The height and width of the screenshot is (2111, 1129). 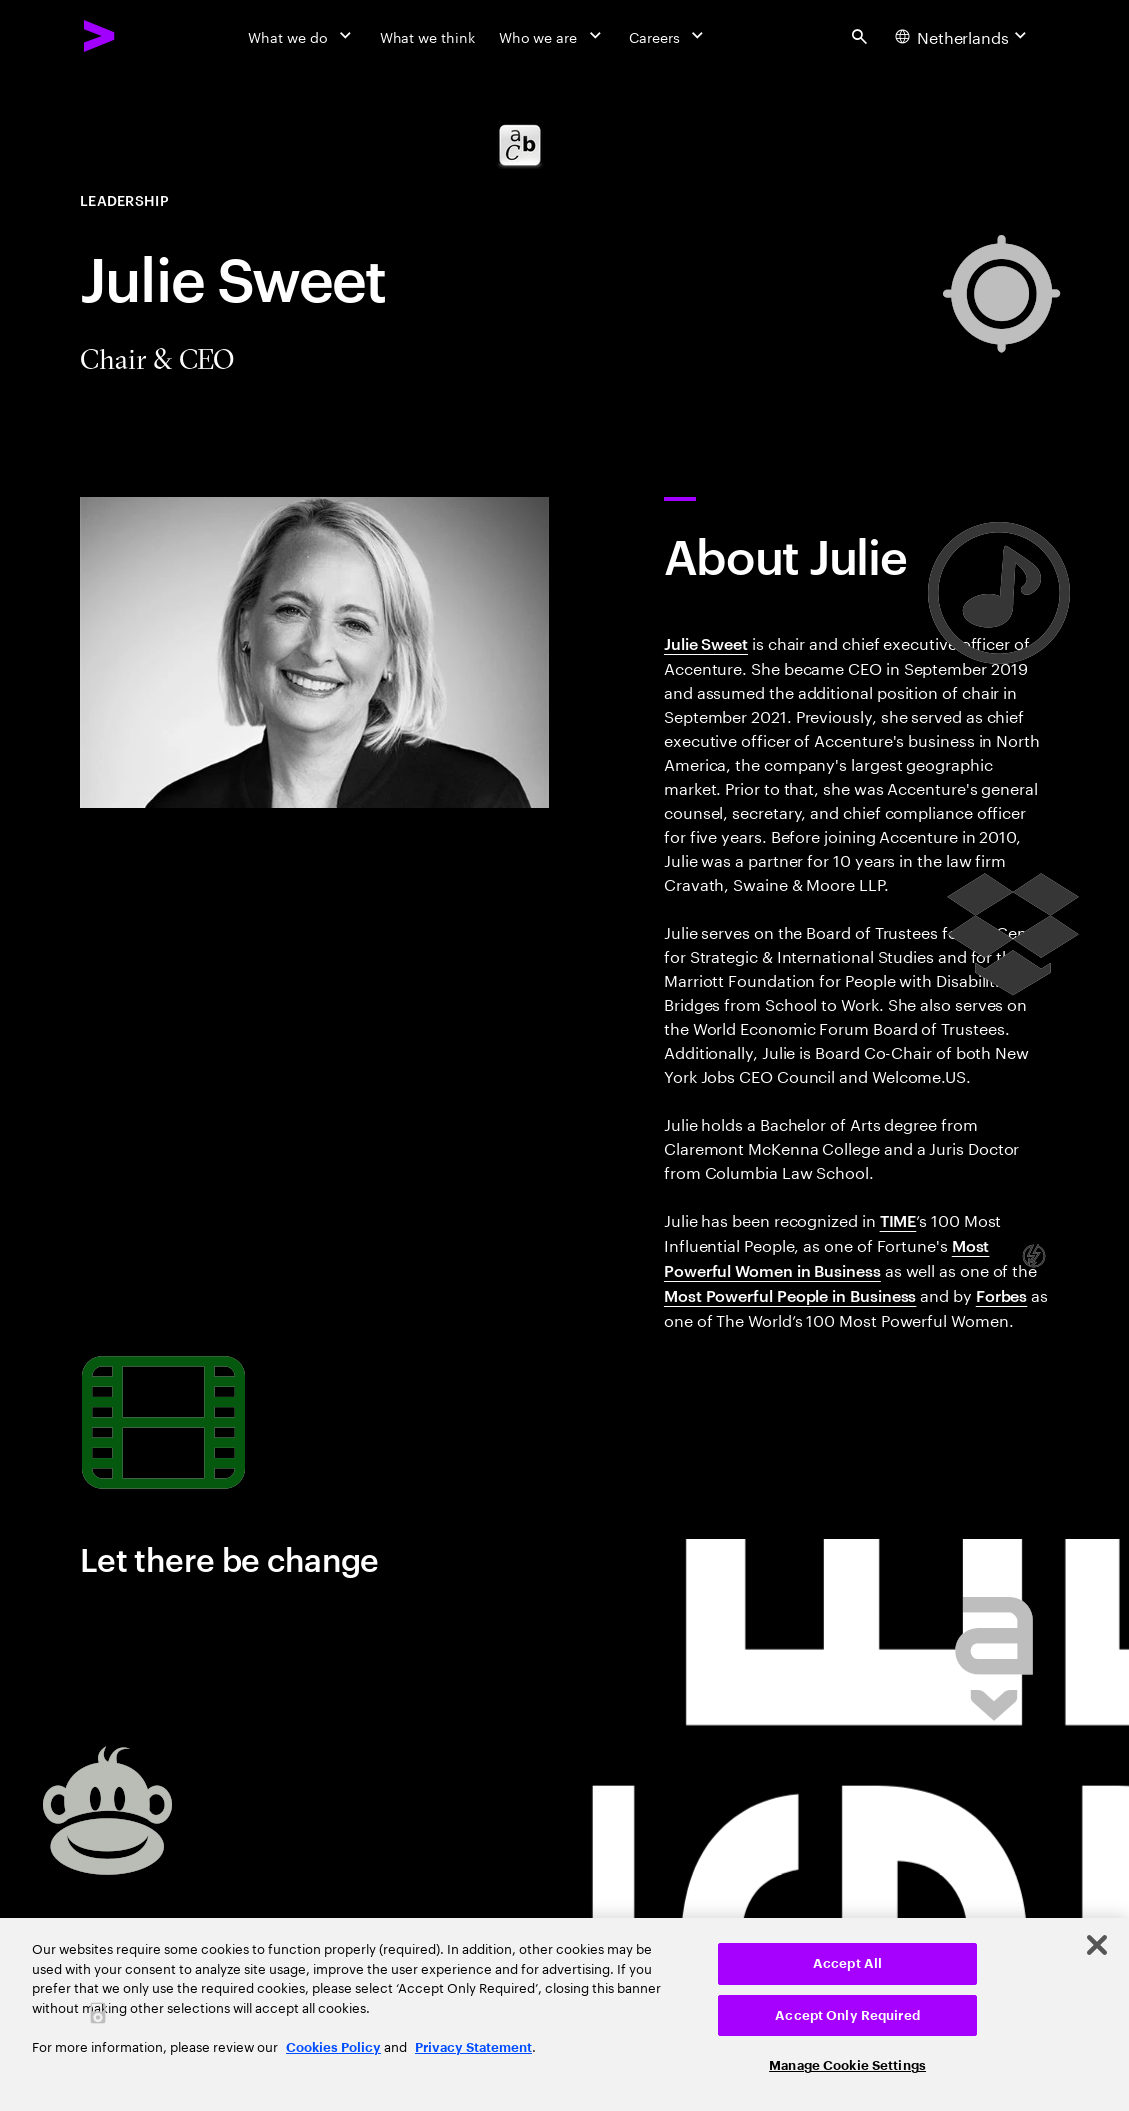 What do you see at coordinates (520, 145) in the screenshot?
I see `adjust font settings for your desktop` at bounding box center [520, 145].